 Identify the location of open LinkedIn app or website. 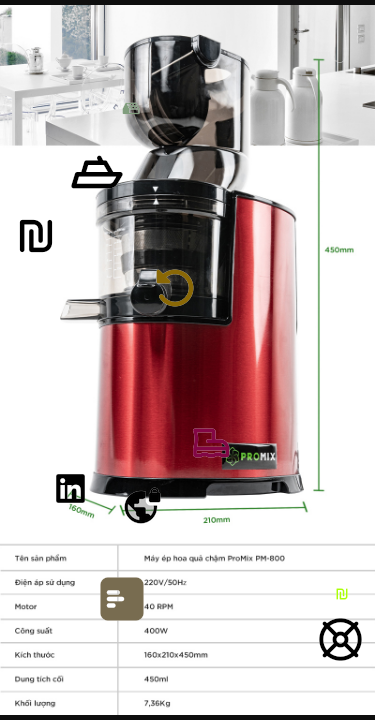
(70, 488).